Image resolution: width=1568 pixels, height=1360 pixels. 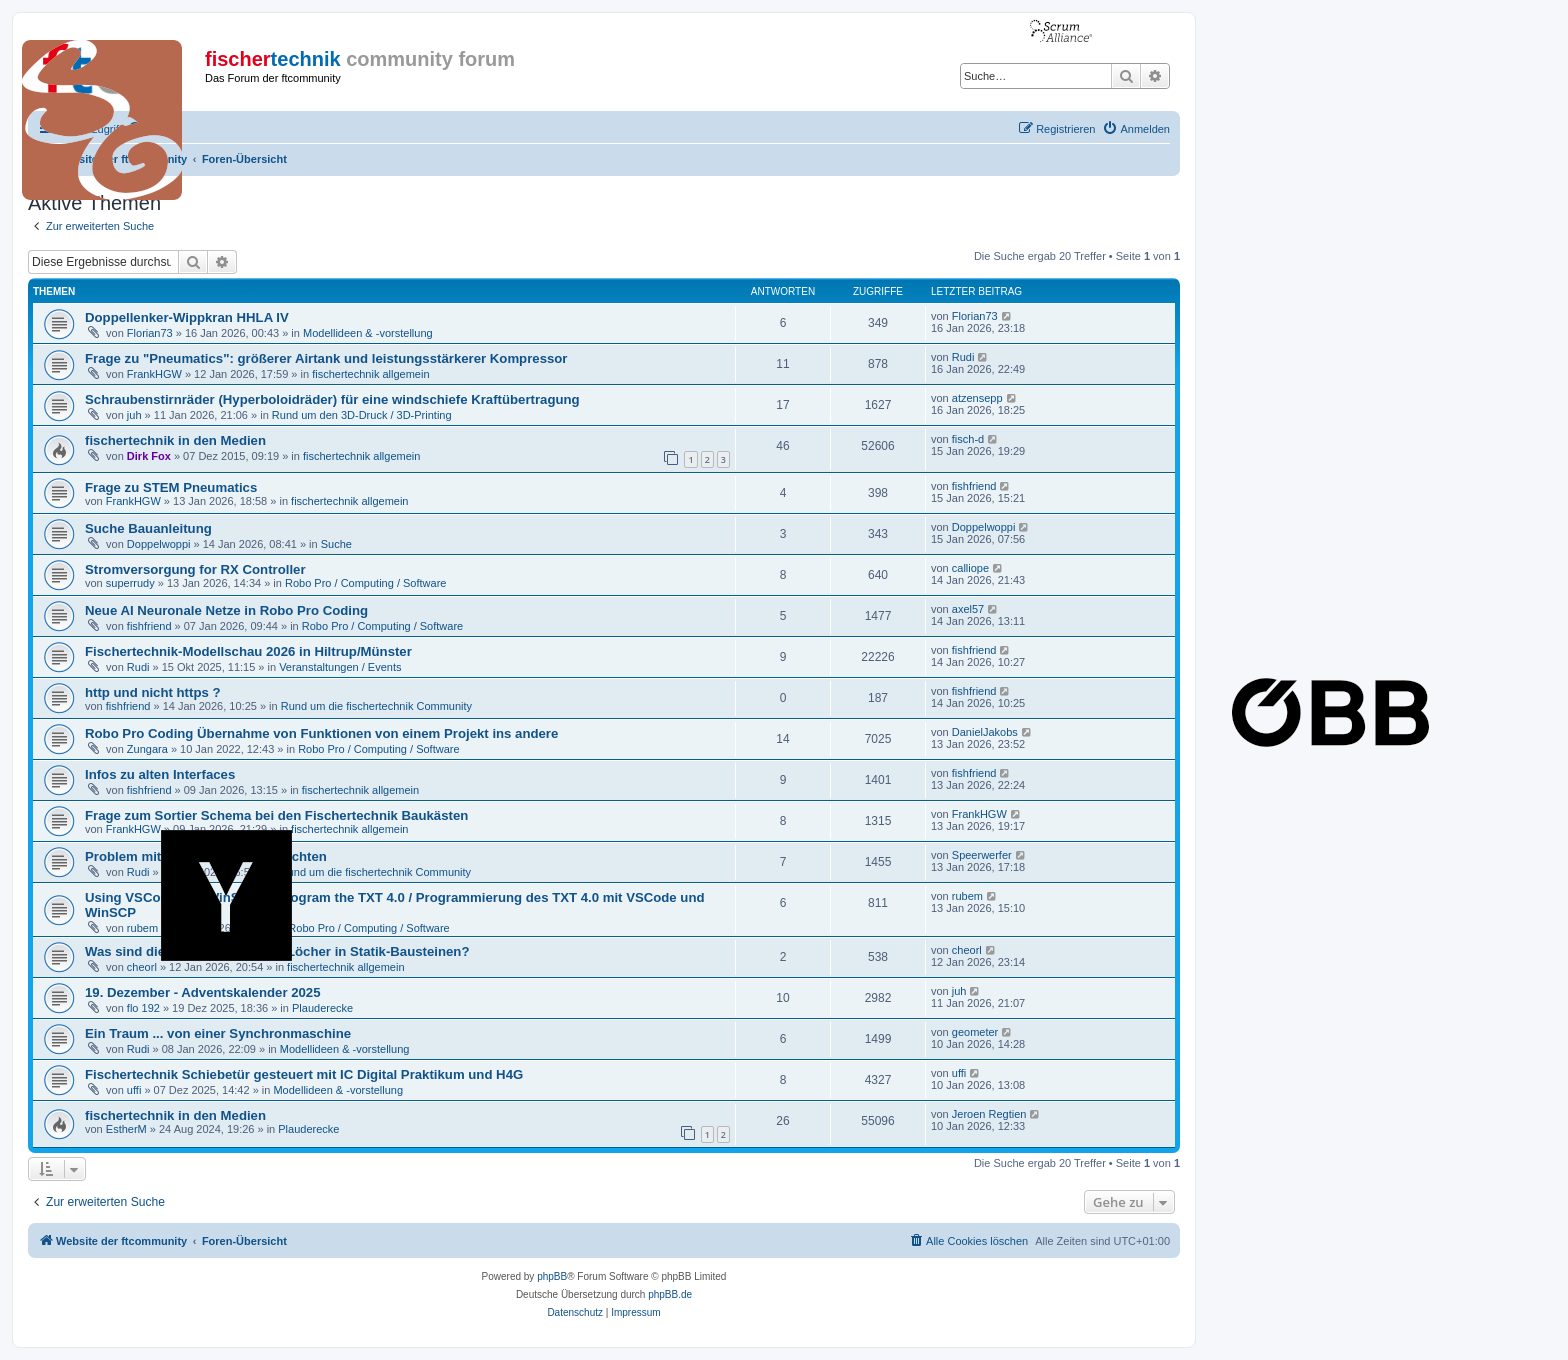 I want to click on navigate to ÖBB austrian railway services, so click(x=1330, y=712).